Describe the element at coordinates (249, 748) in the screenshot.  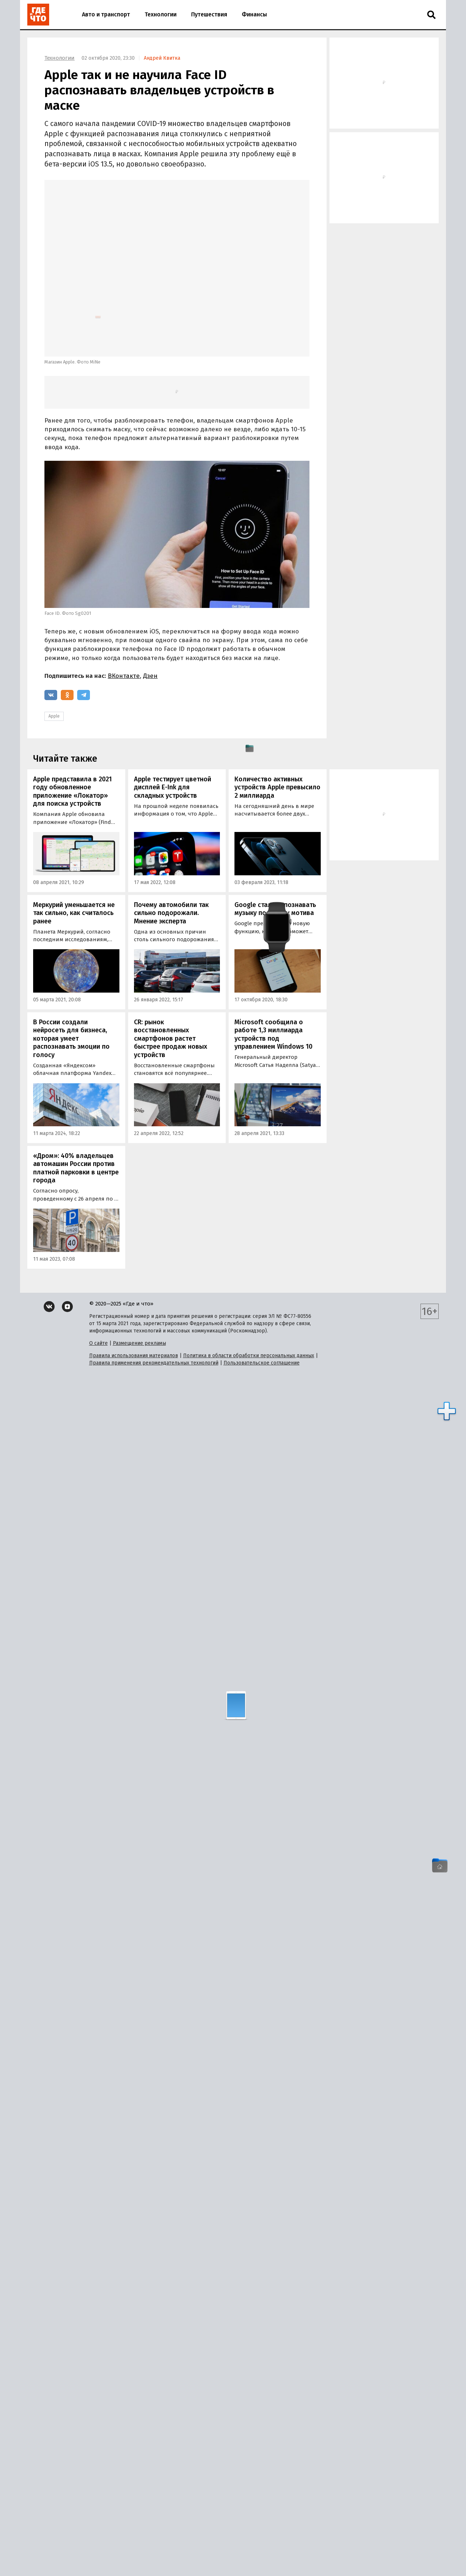
I see `drop file here to move into folder` at that location.